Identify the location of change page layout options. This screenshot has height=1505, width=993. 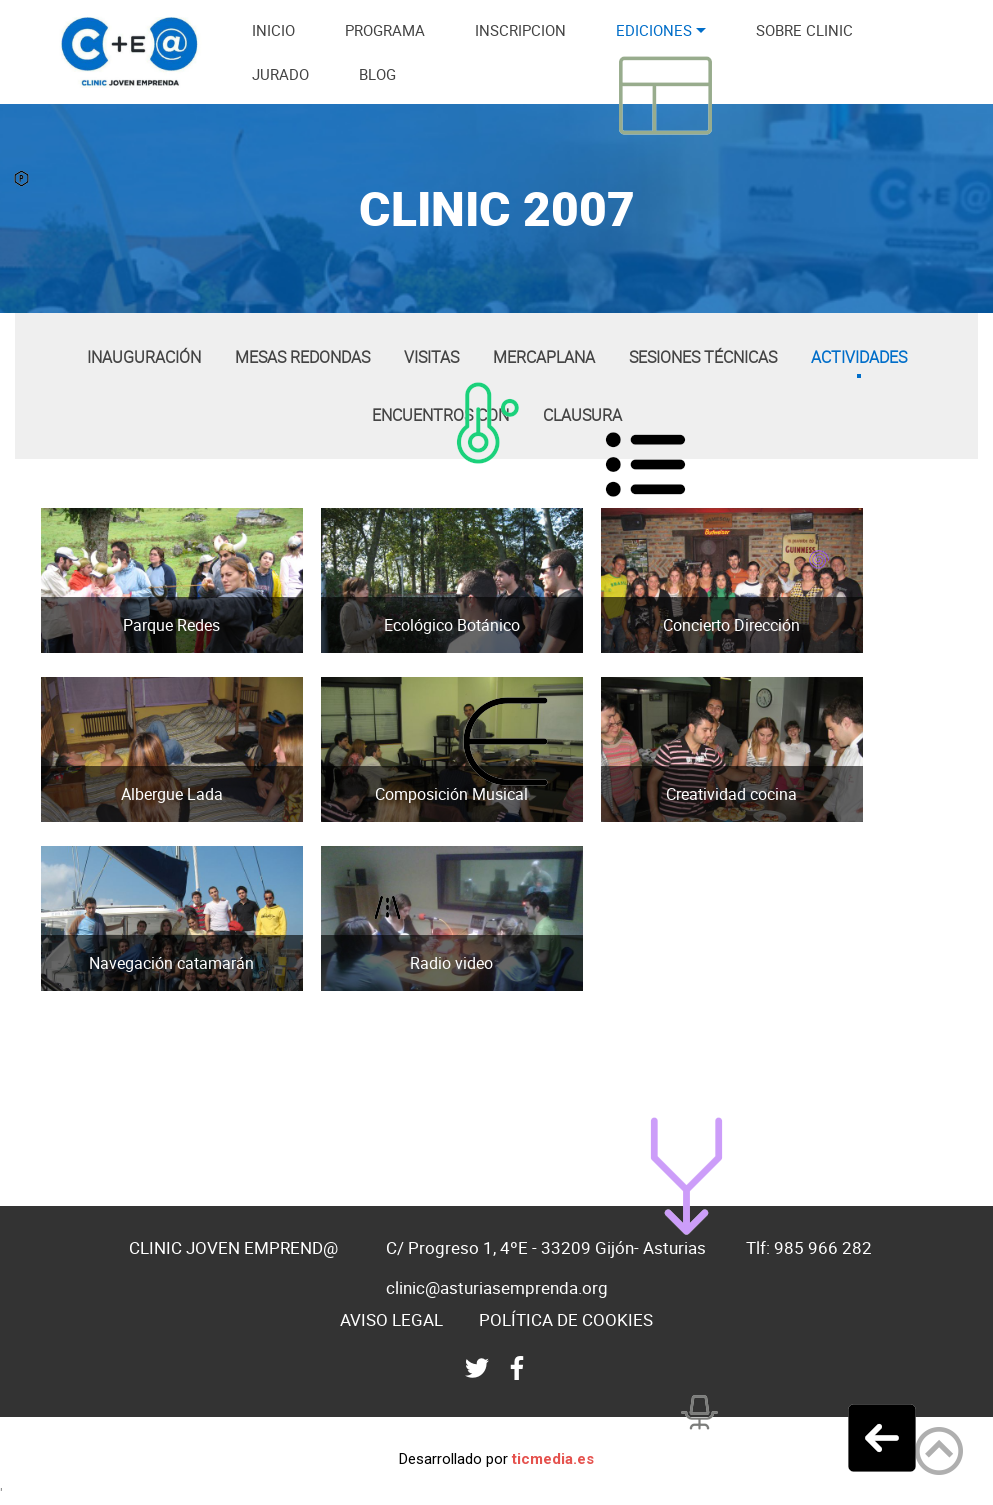
(665, 95).